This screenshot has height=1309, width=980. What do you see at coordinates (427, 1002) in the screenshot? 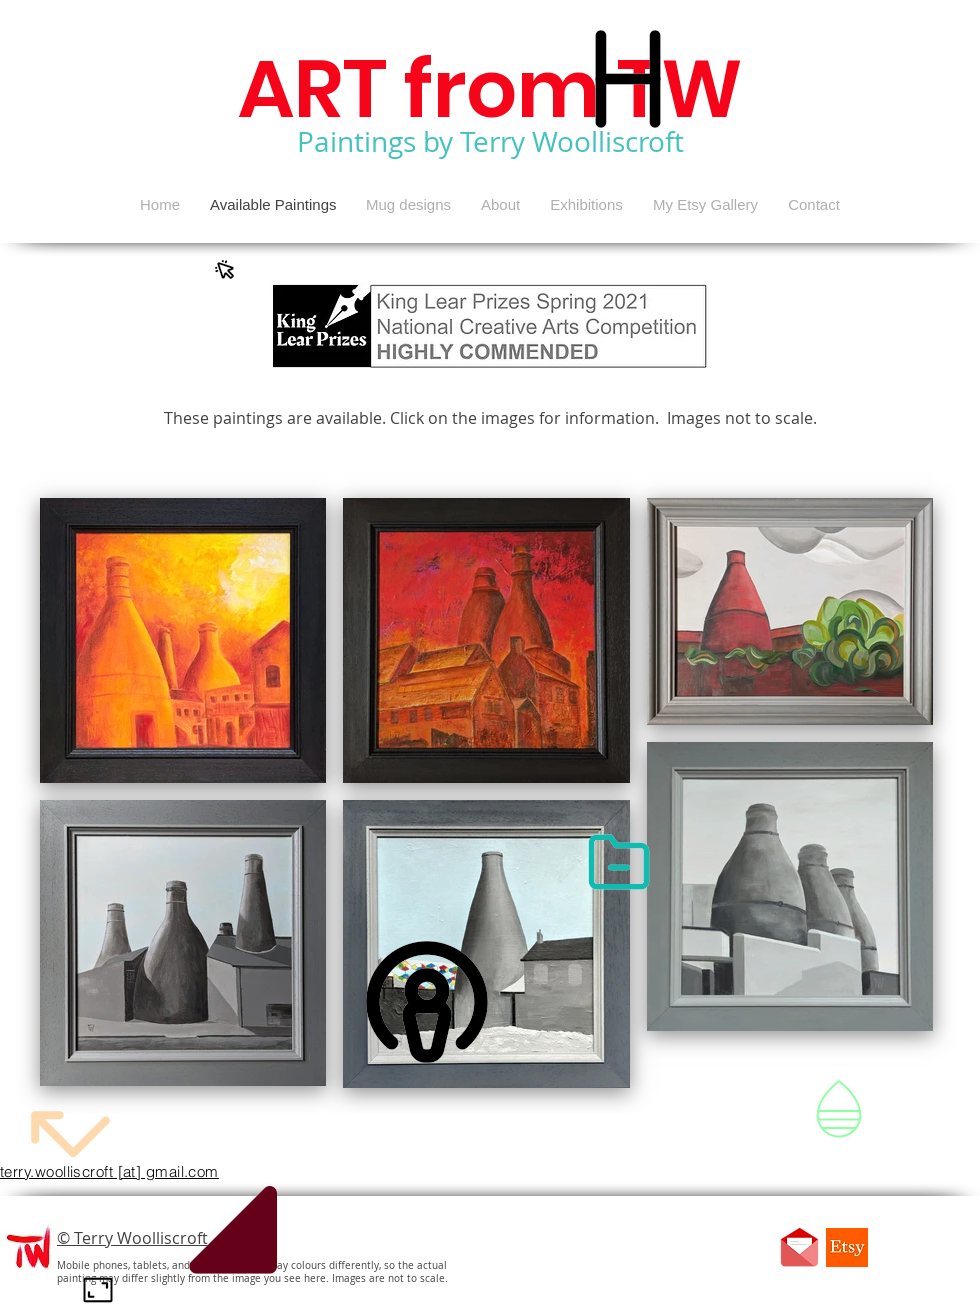
I see `open Apple Podcasts app` at bounding box center [427, 1002].